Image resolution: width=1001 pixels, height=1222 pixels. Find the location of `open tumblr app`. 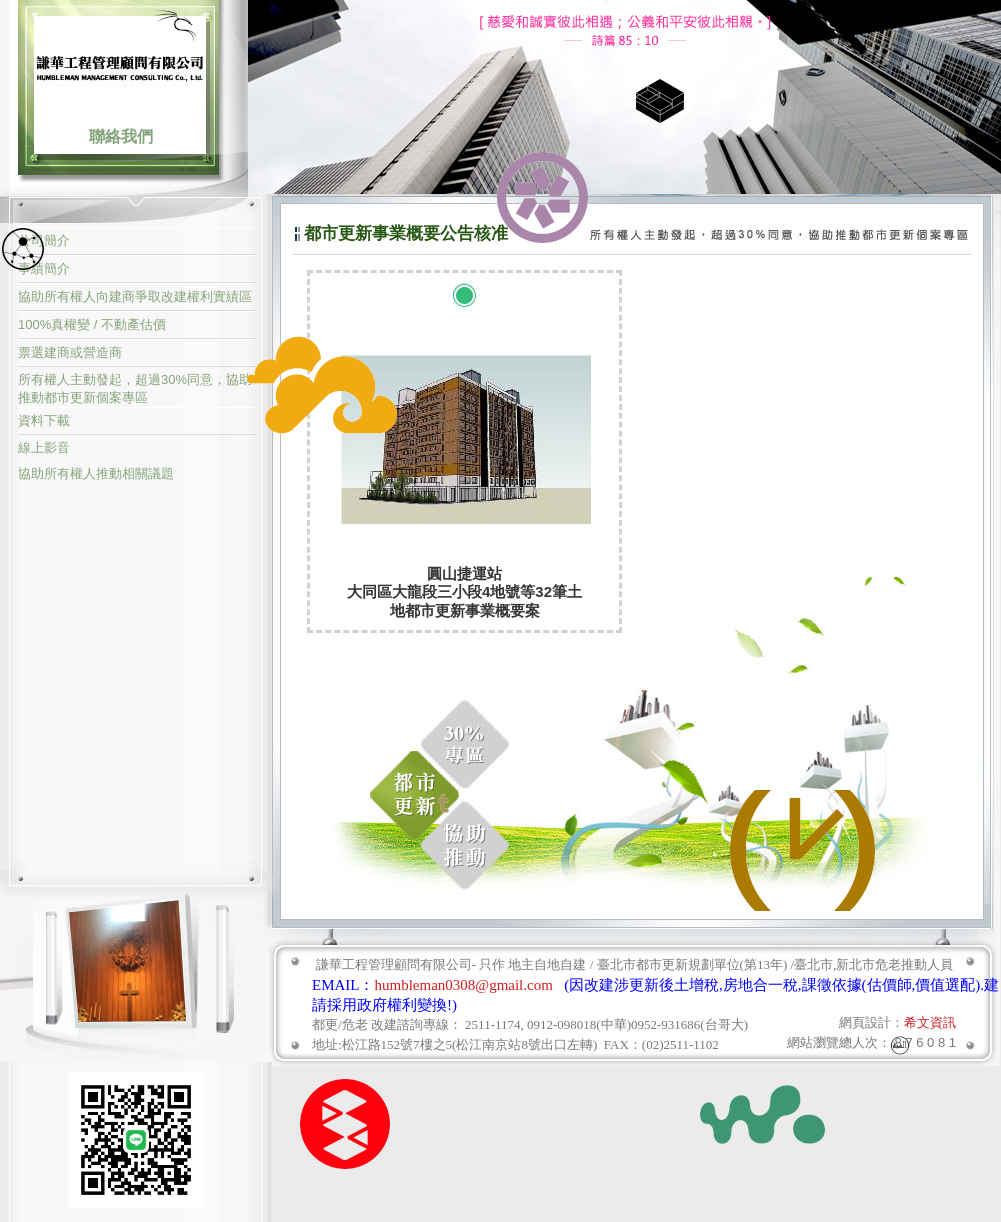

open tumblr app is located at coordinates (443, 803).